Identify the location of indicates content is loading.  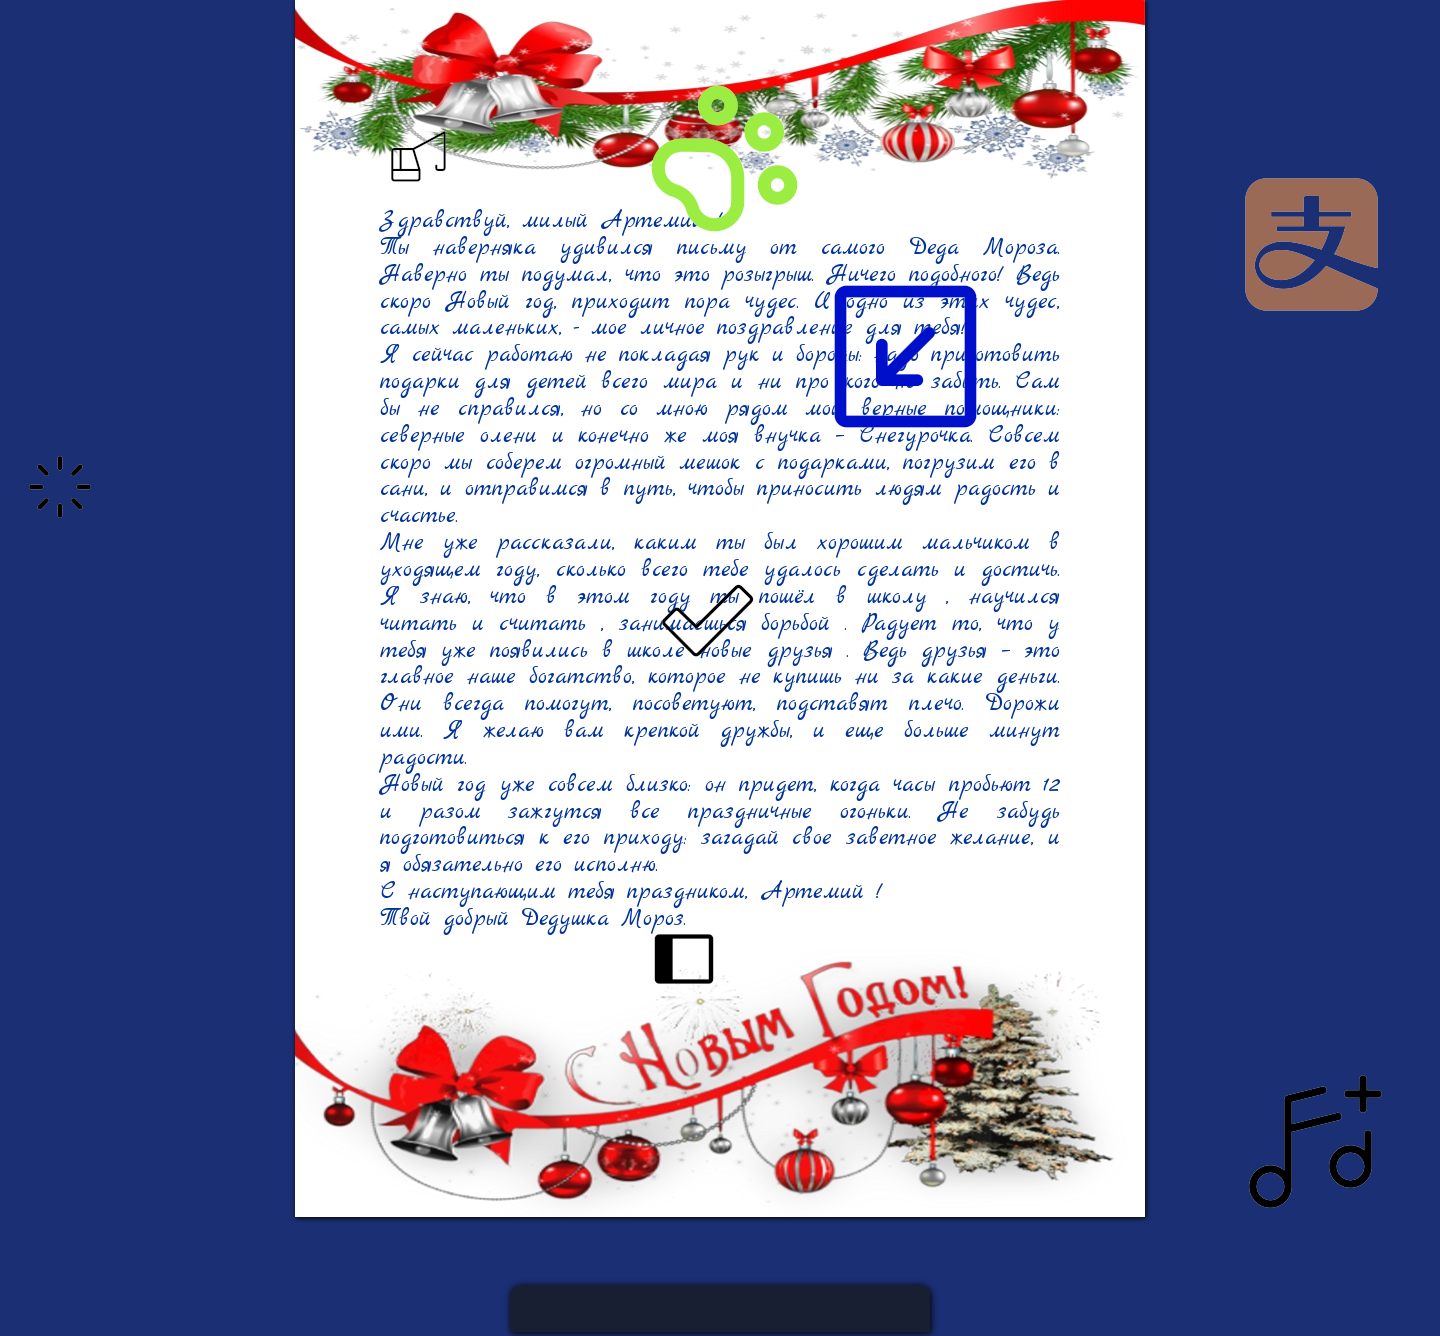
(60, 487).